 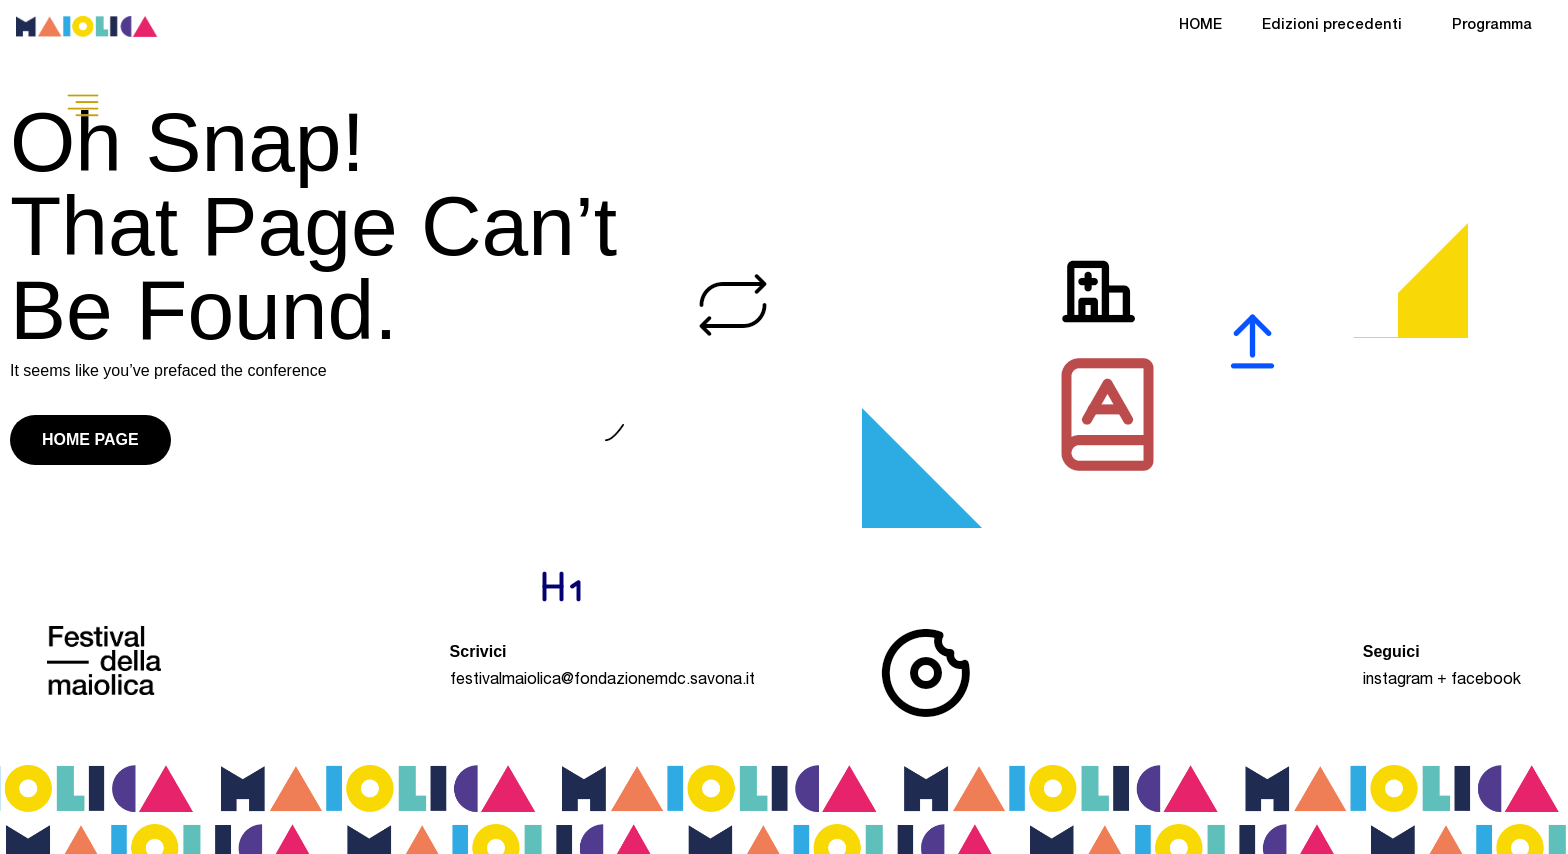 I want to click on find nearby hospitals or medical facilities, so click(x=1095, y=291).